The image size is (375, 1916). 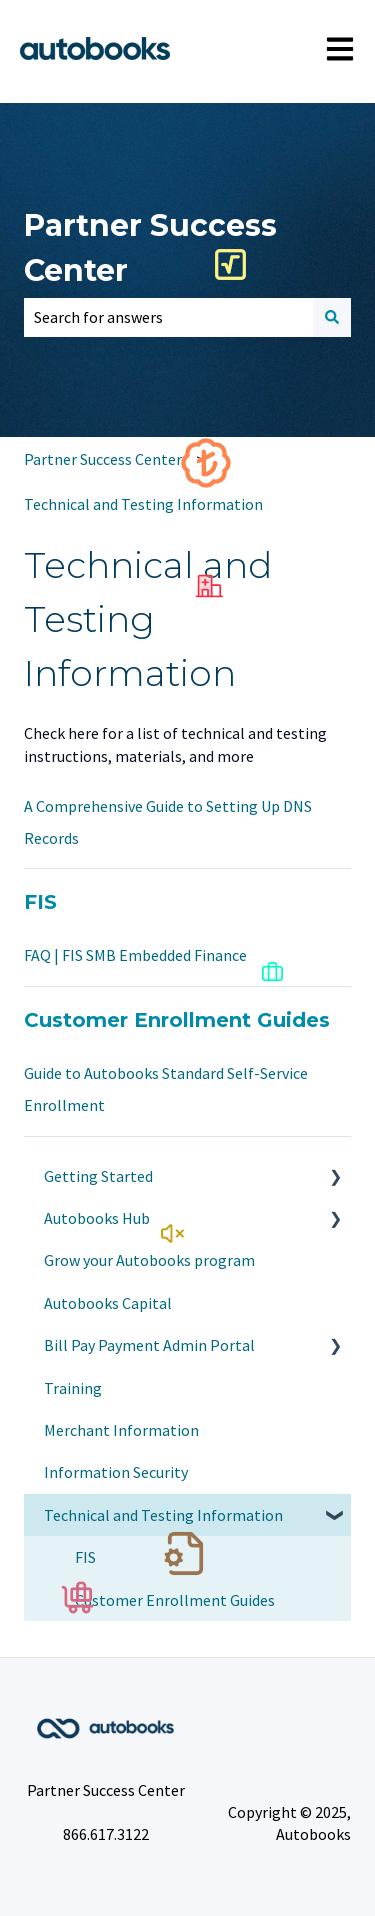 I want to click on indicates turkish lira currency or payment option, so click(x=206, y=463).